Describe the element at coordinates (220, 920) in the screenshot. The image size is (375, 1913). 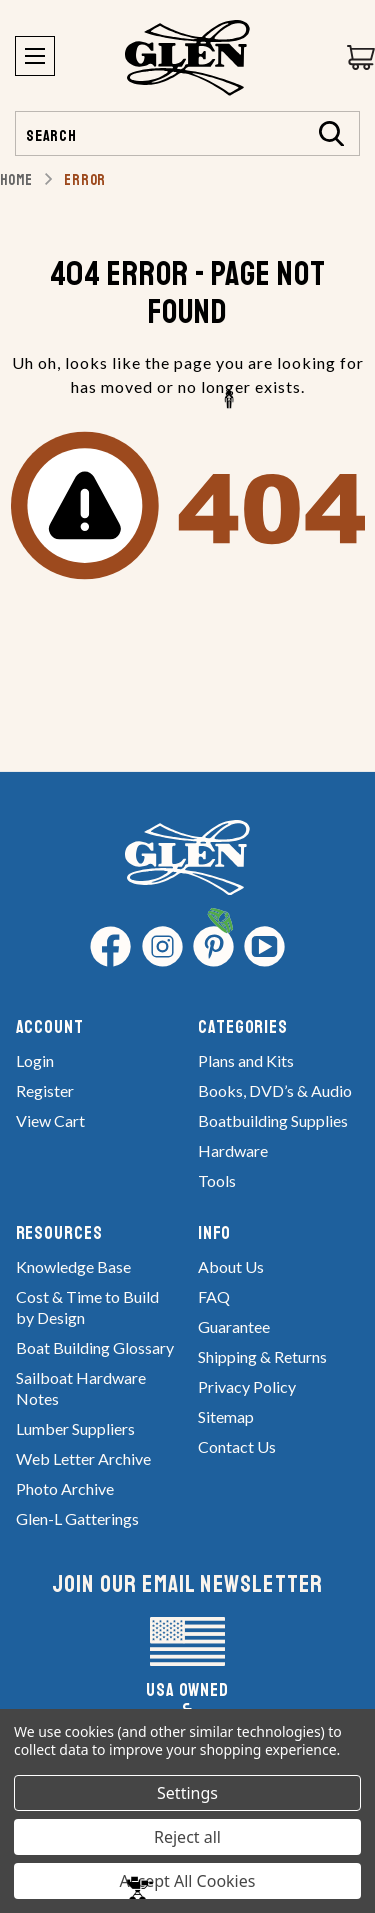
I see `equip a power ring item` at that location.